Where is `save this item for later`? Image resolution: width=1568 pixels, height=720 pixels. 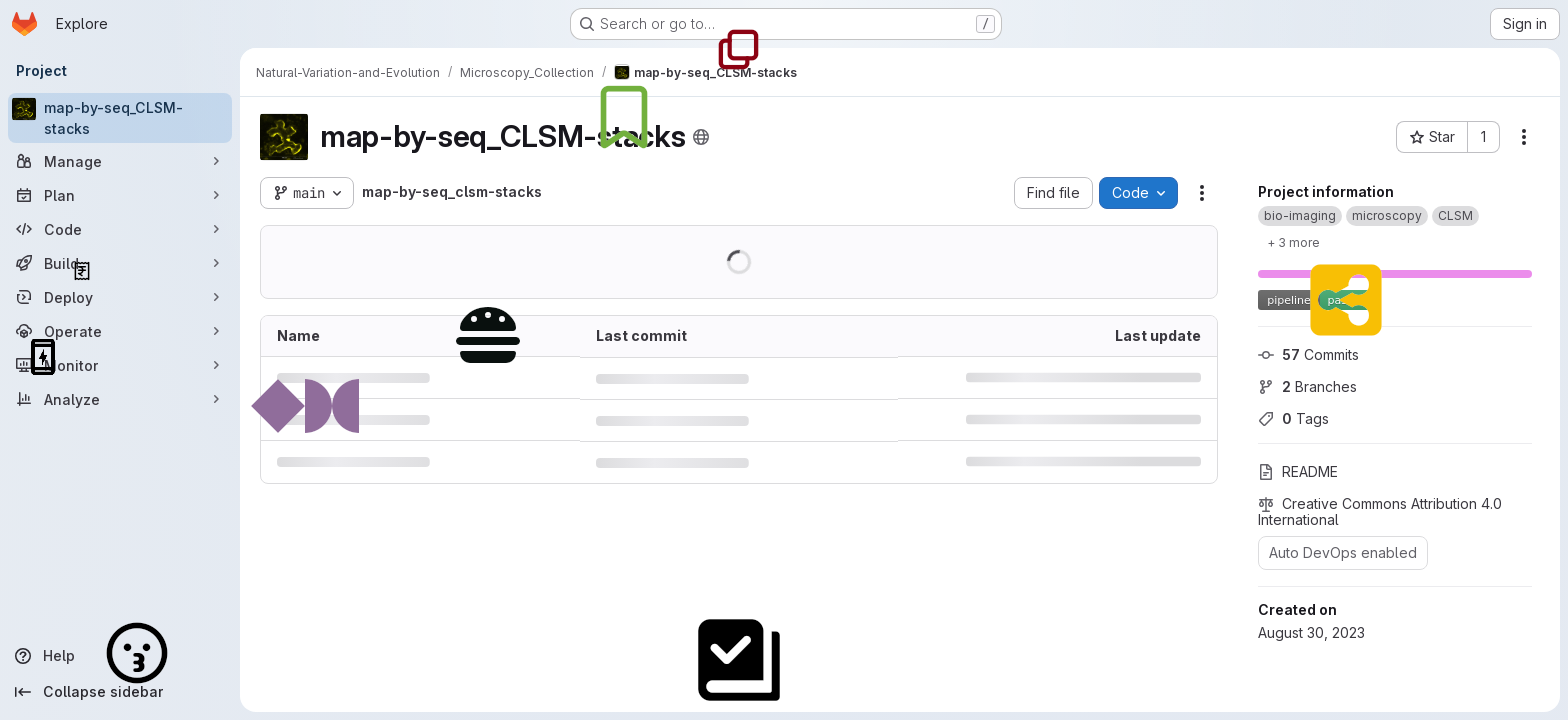
save this item for later is located at coordinates (624, 117).